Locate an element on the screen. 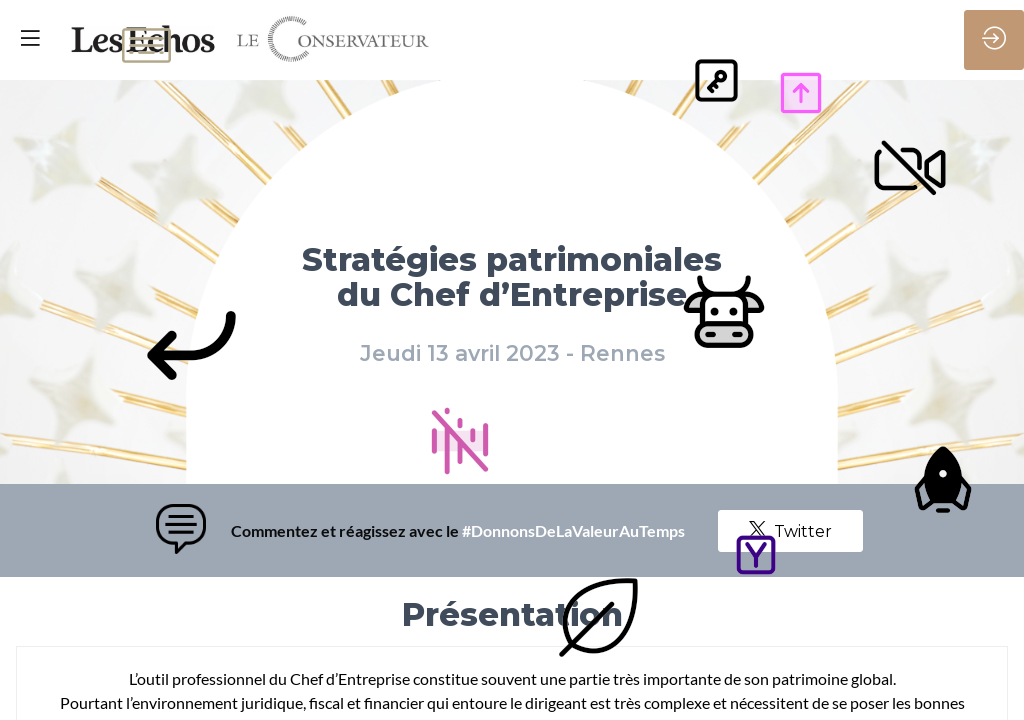 This screenshot has width=1024, height=720. reply to a message is located at coordinates (191, 345).